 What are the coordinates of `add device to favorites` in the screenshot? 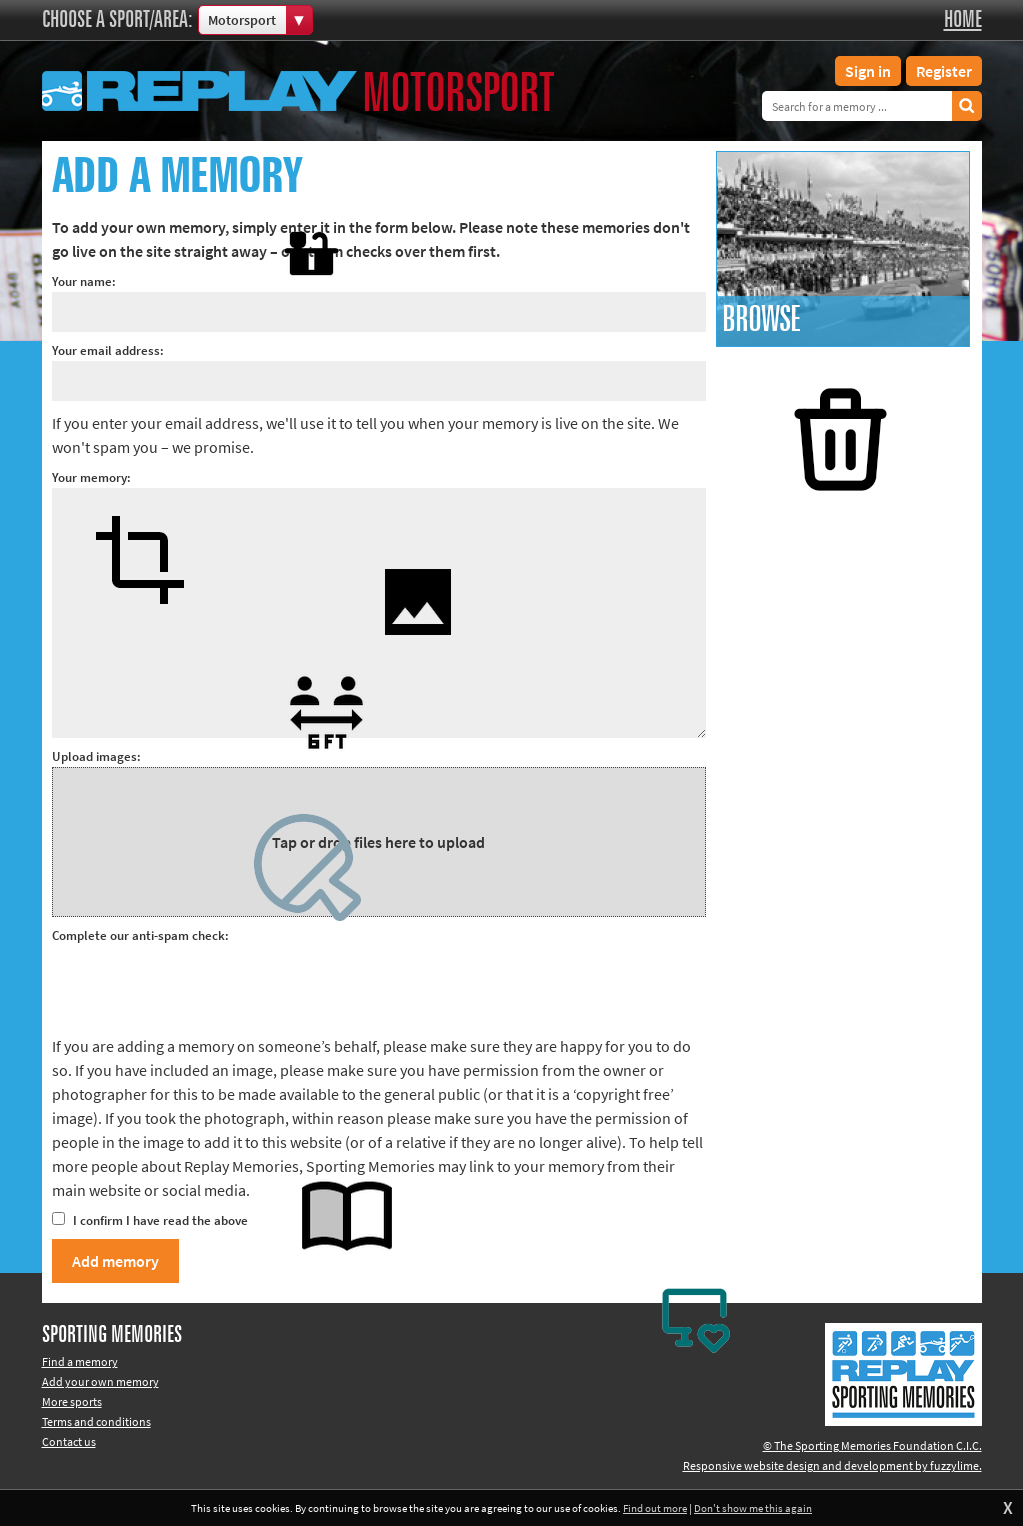 It's located at (694, 1317).